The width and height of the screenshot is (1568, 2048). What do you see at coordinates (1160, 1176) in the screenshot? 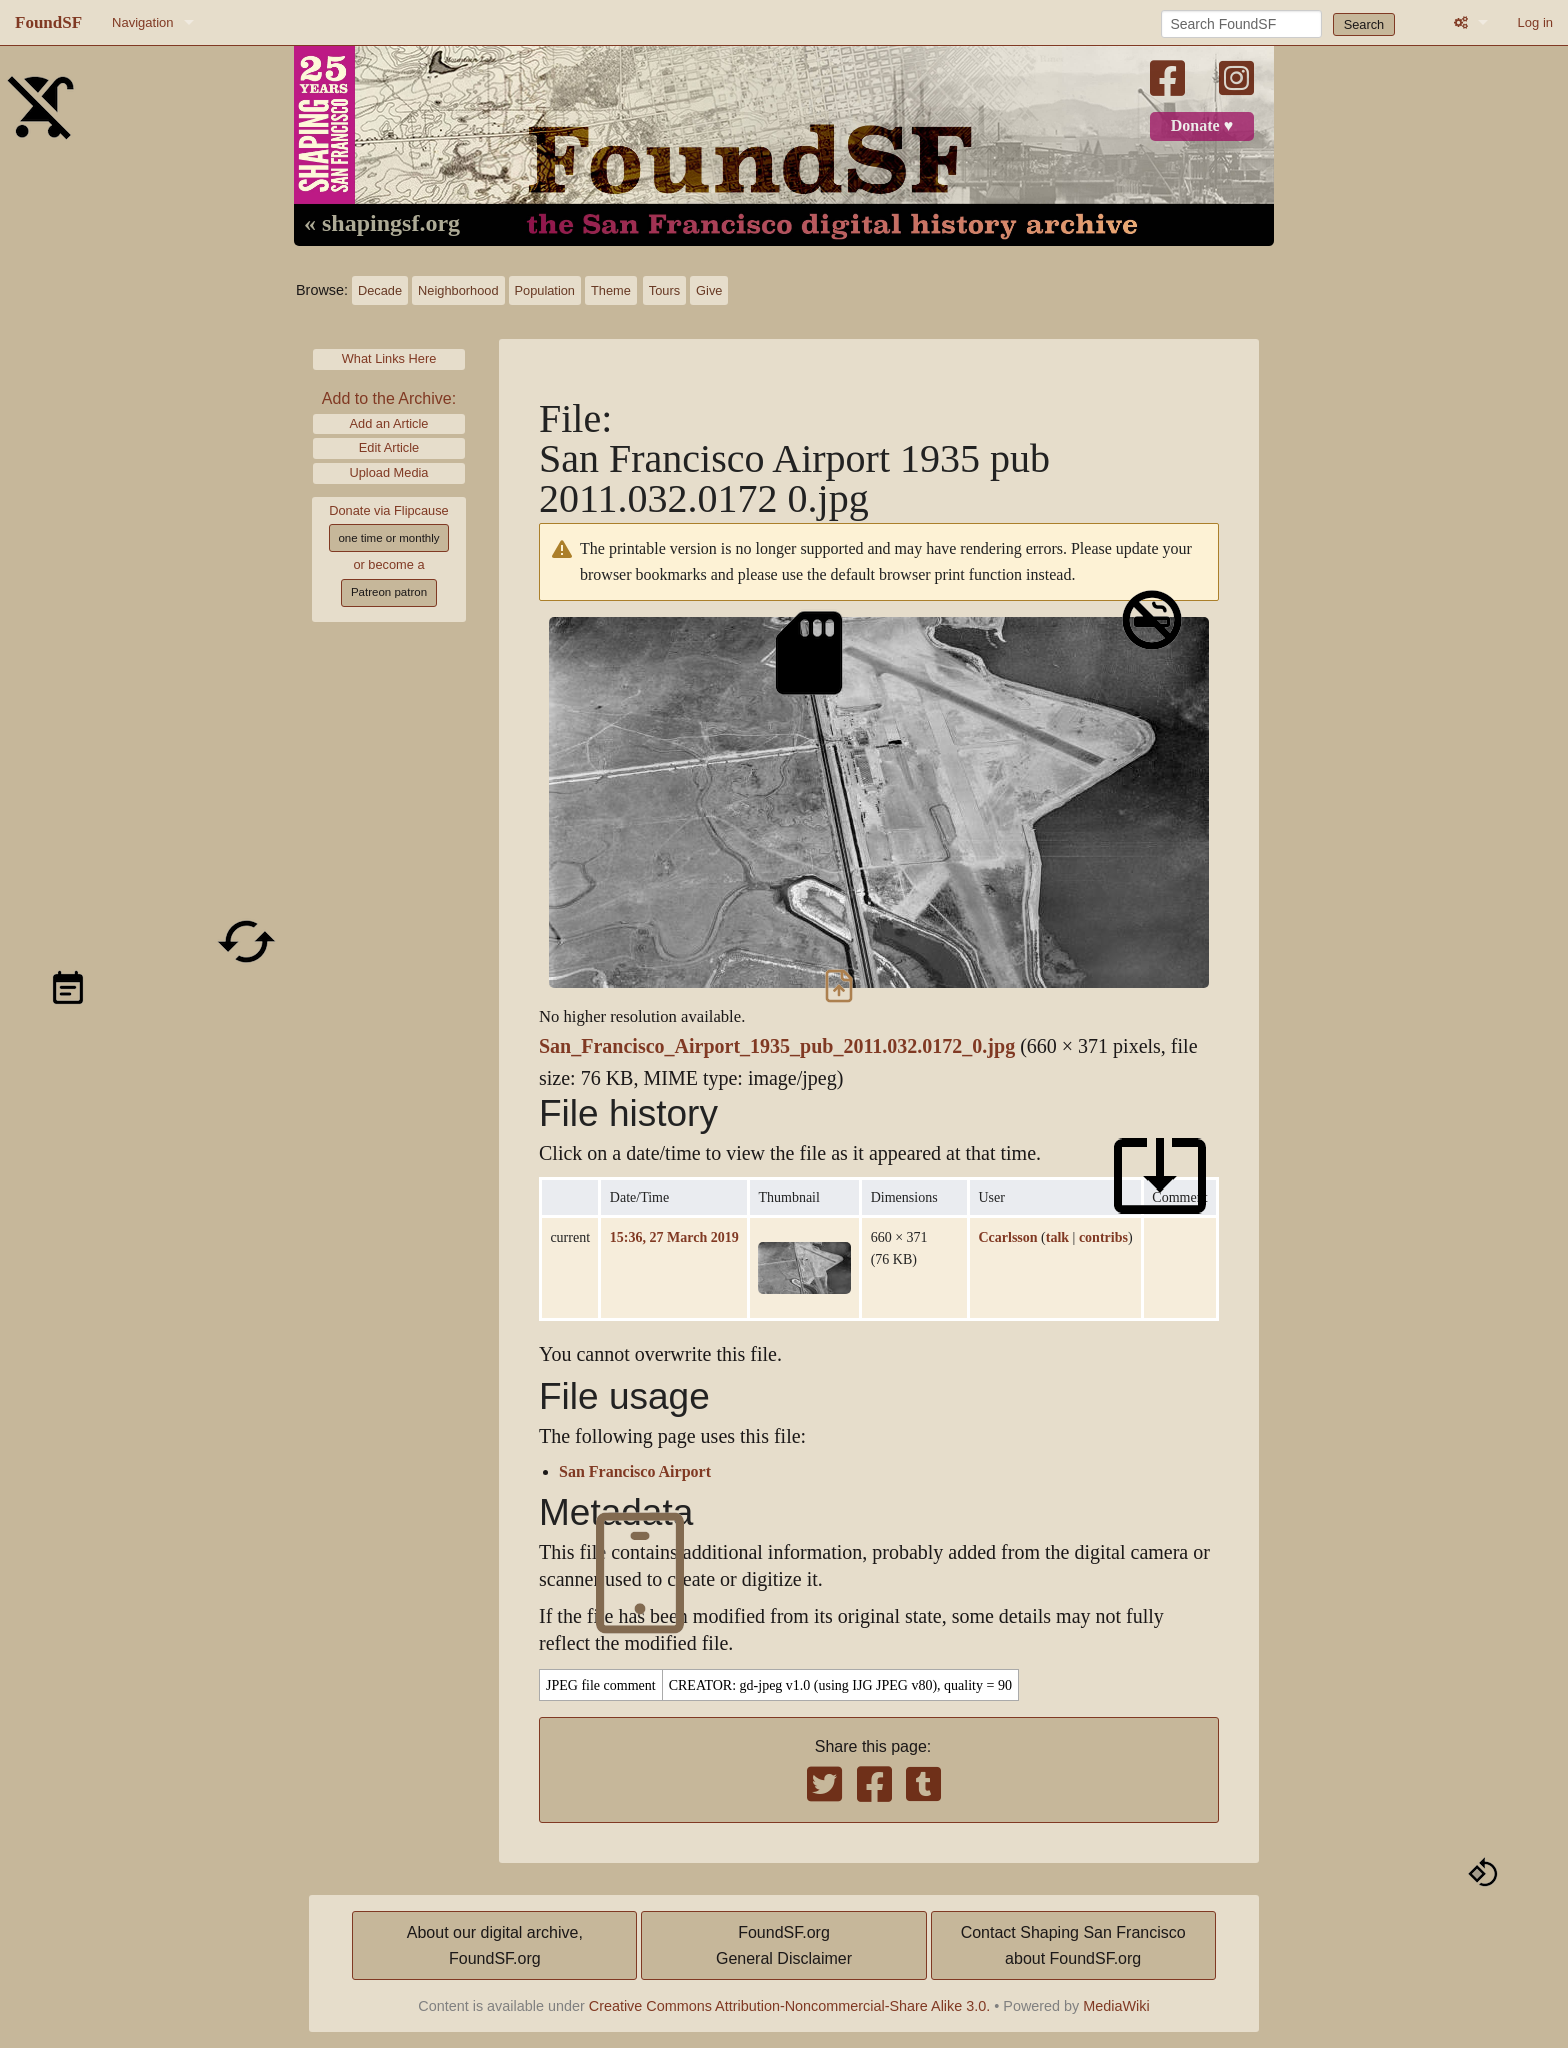
I see `download system update` at bounding box center [1160, 1176].